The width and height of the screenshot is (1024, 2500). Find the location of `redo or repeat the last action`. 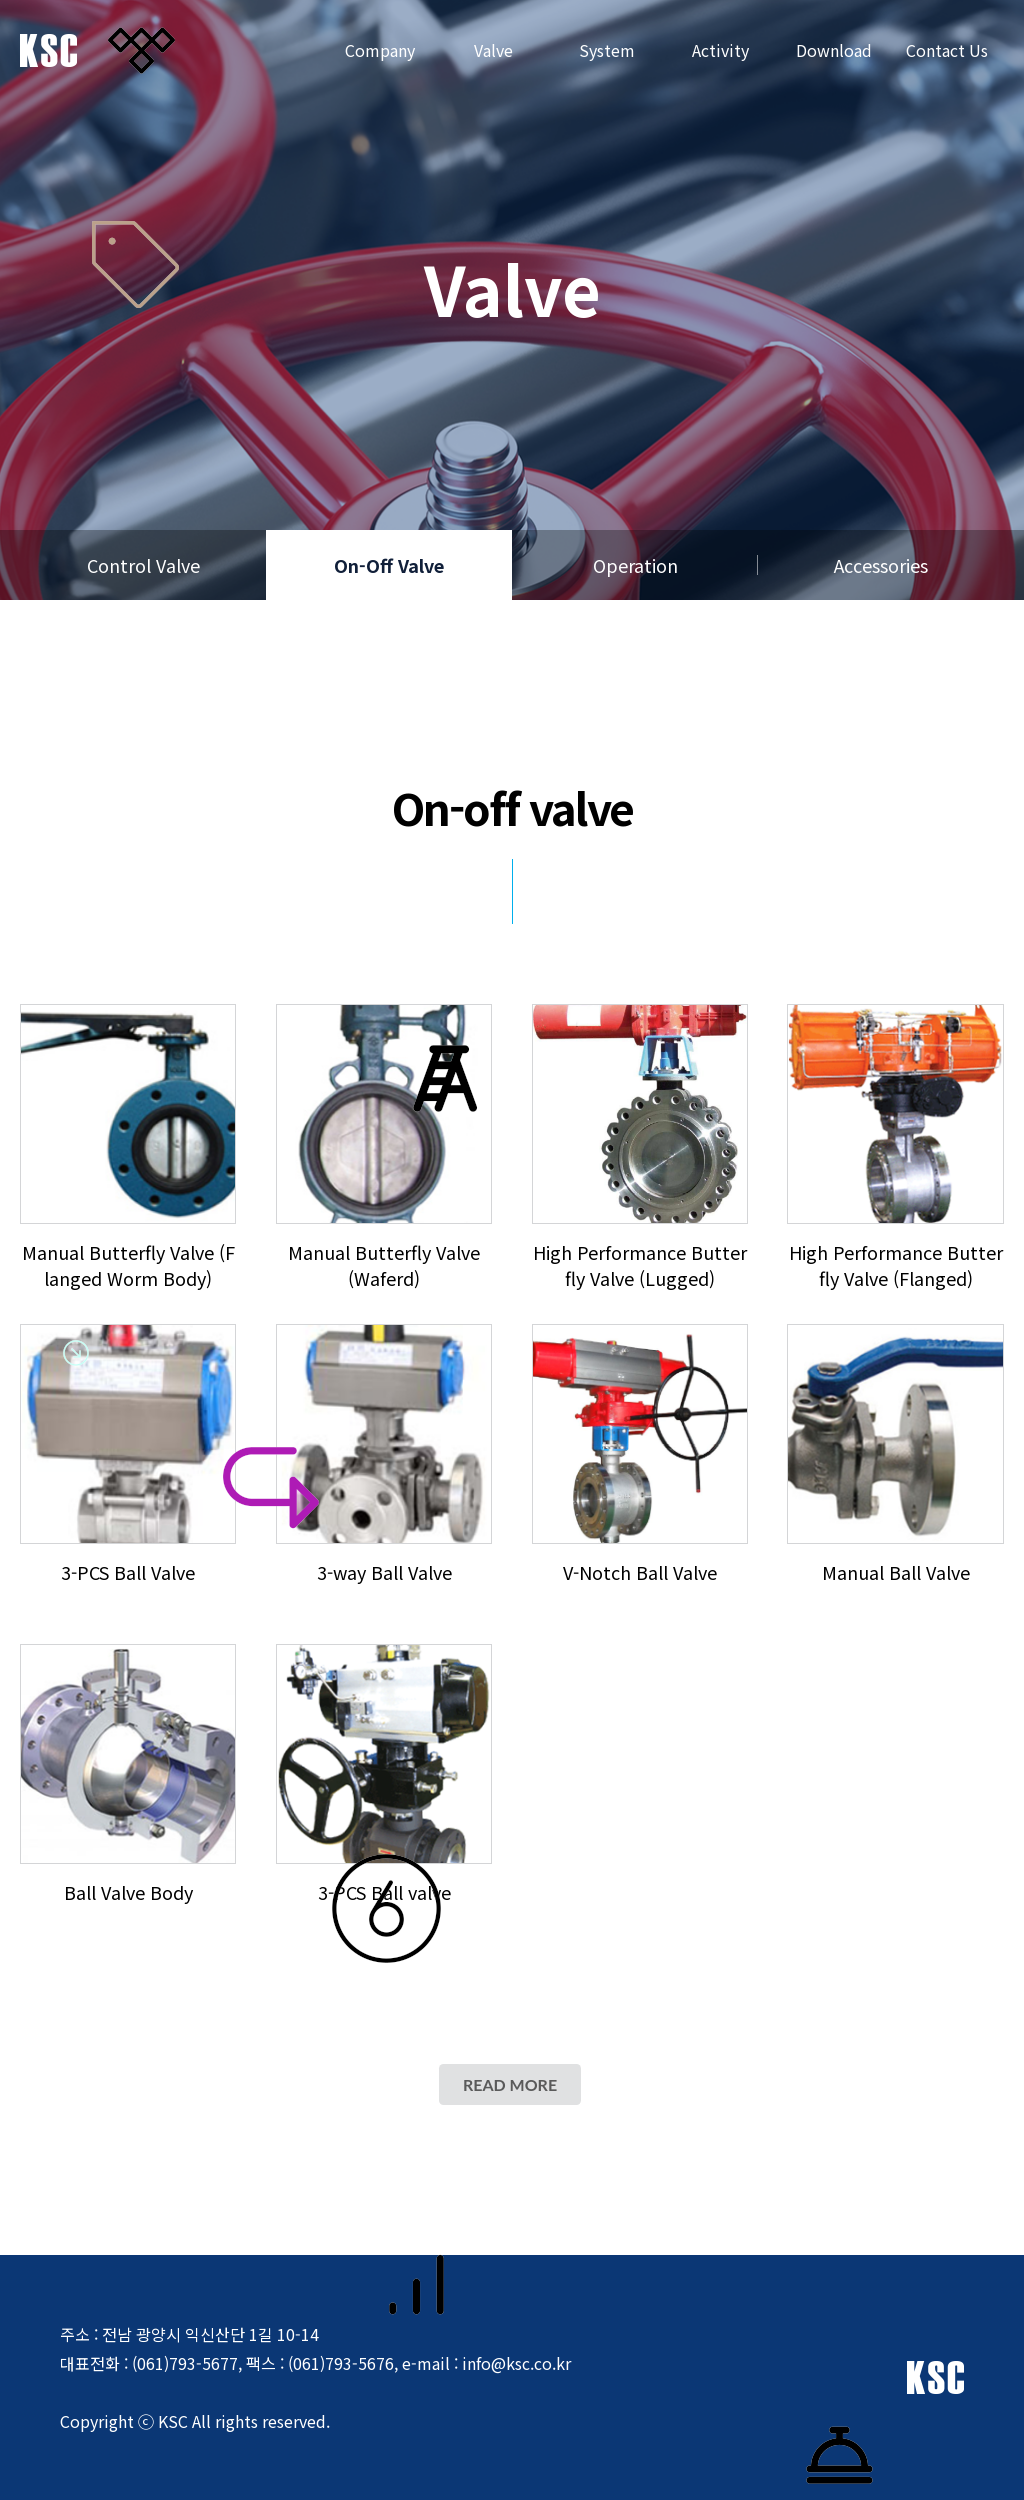

redo or repeat the last action is located at coordinates (271, 1484).